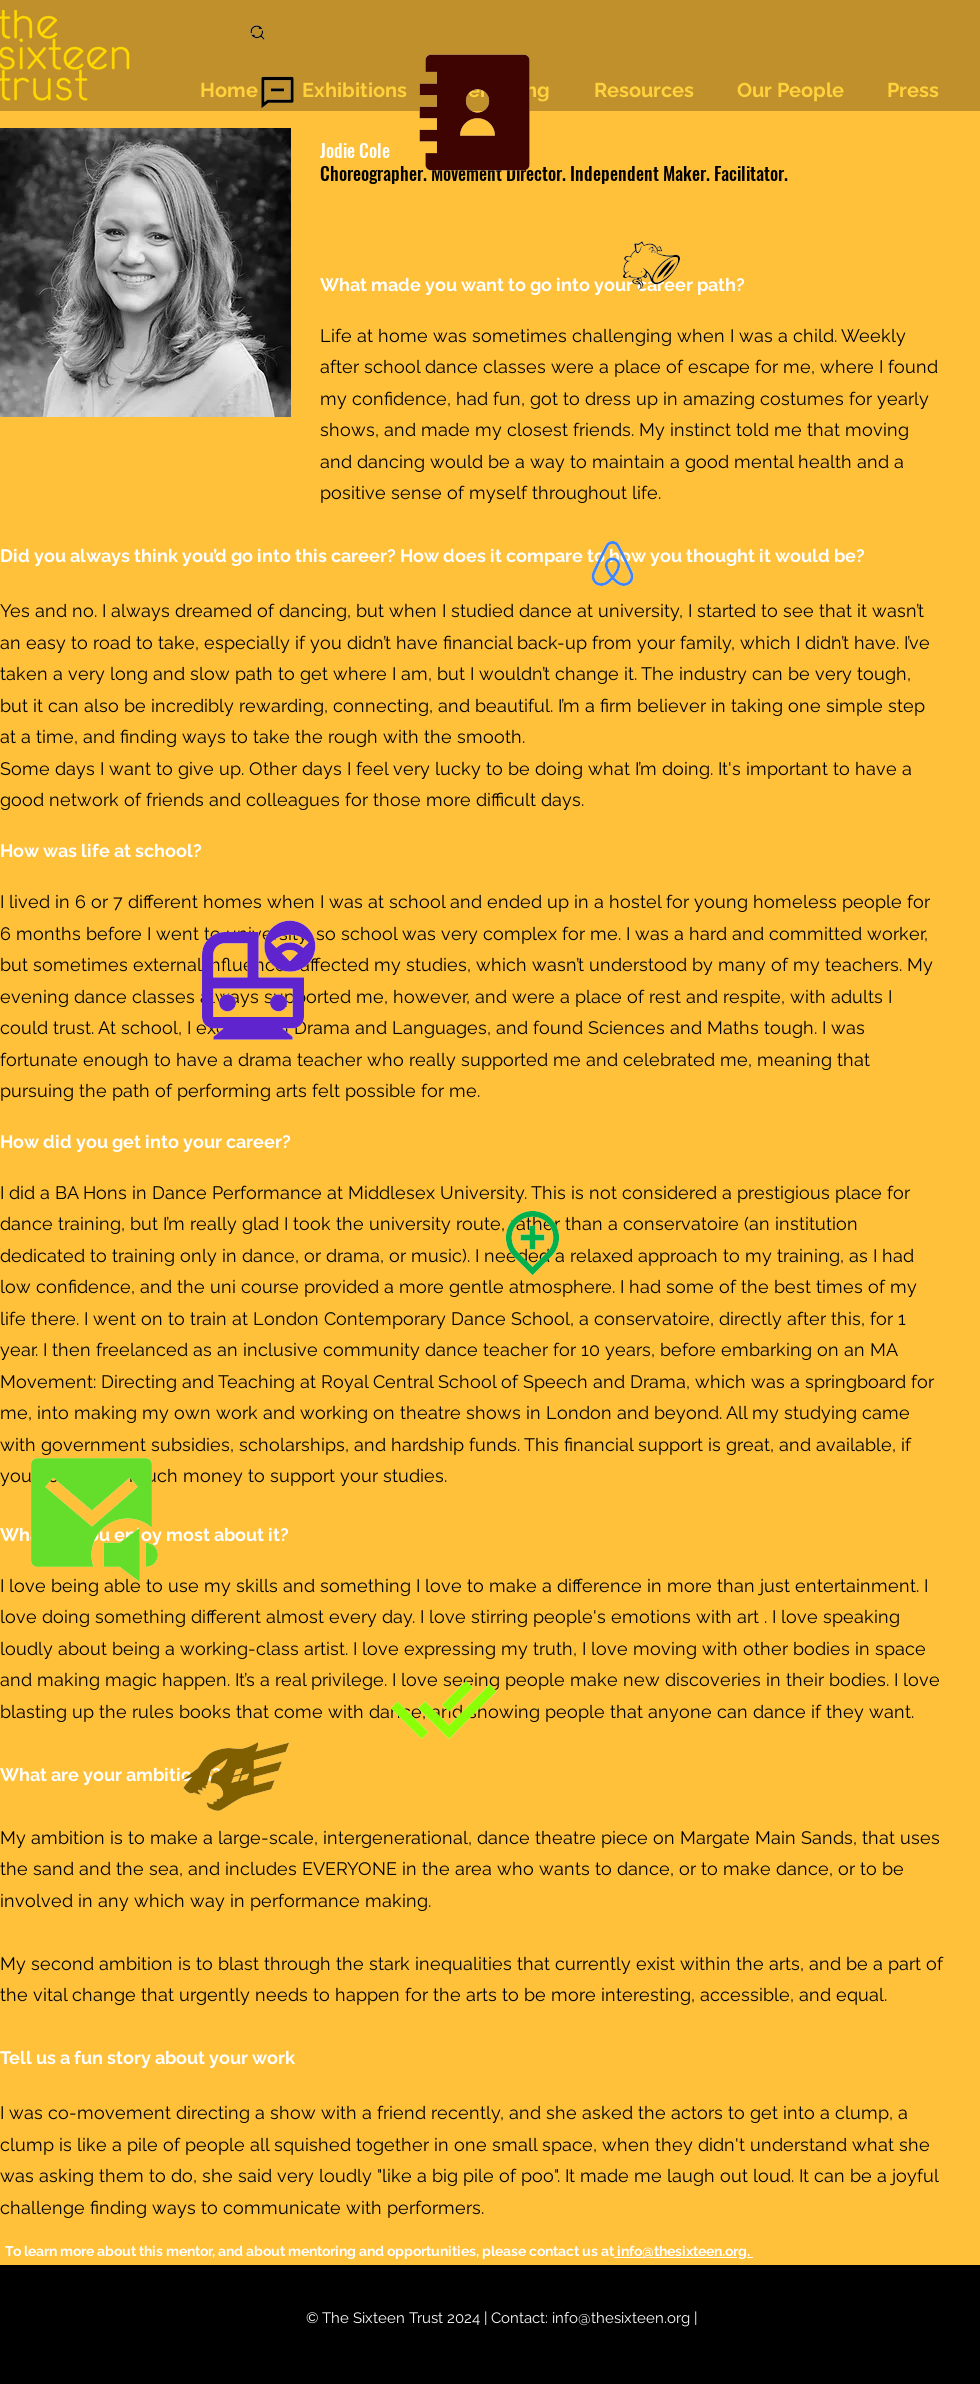 The image size is (980, 2384). What do you see at coordinates (444, 1710) in the screenshot?
I see `message sent and read confirmation` at bounding box center [444, 1710].